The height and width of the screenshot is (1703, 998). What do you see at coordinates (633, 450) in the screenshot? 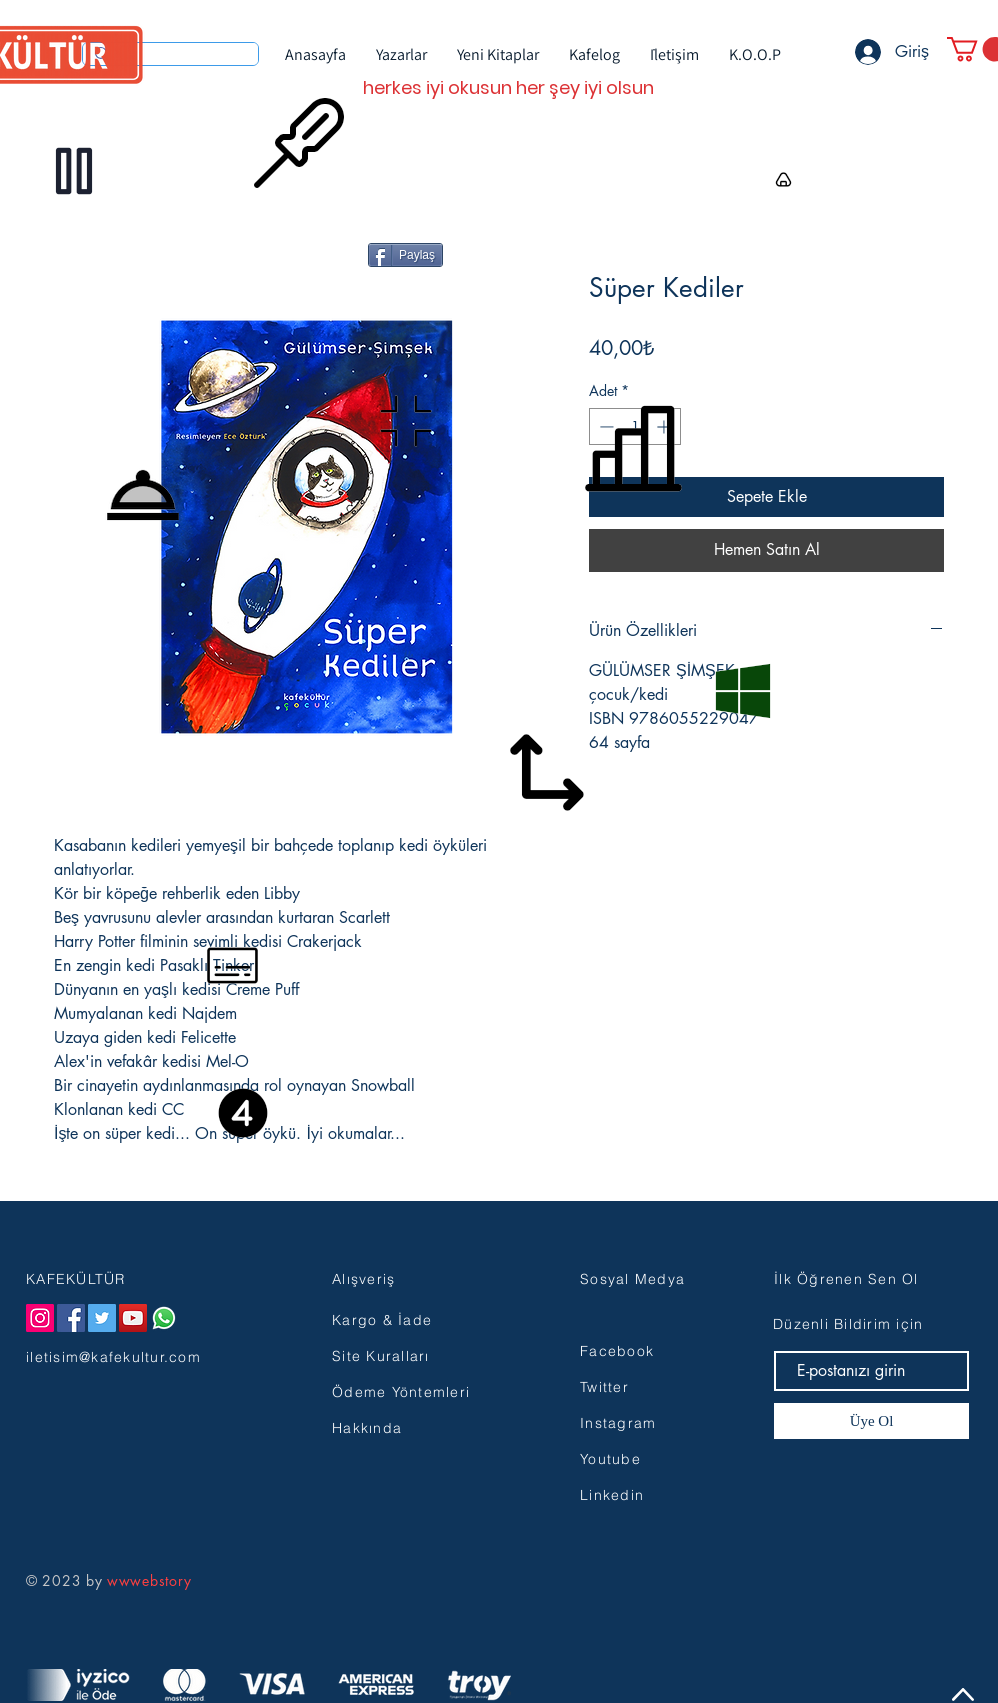
I see `view analytics or statistics` at bounding box center [633, 450].